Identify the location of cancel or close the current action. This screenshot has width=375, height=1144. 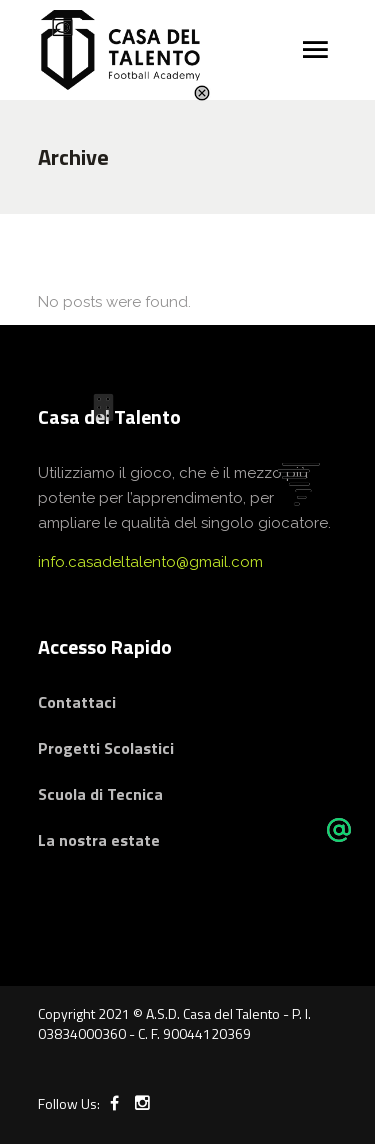
(202, 93).